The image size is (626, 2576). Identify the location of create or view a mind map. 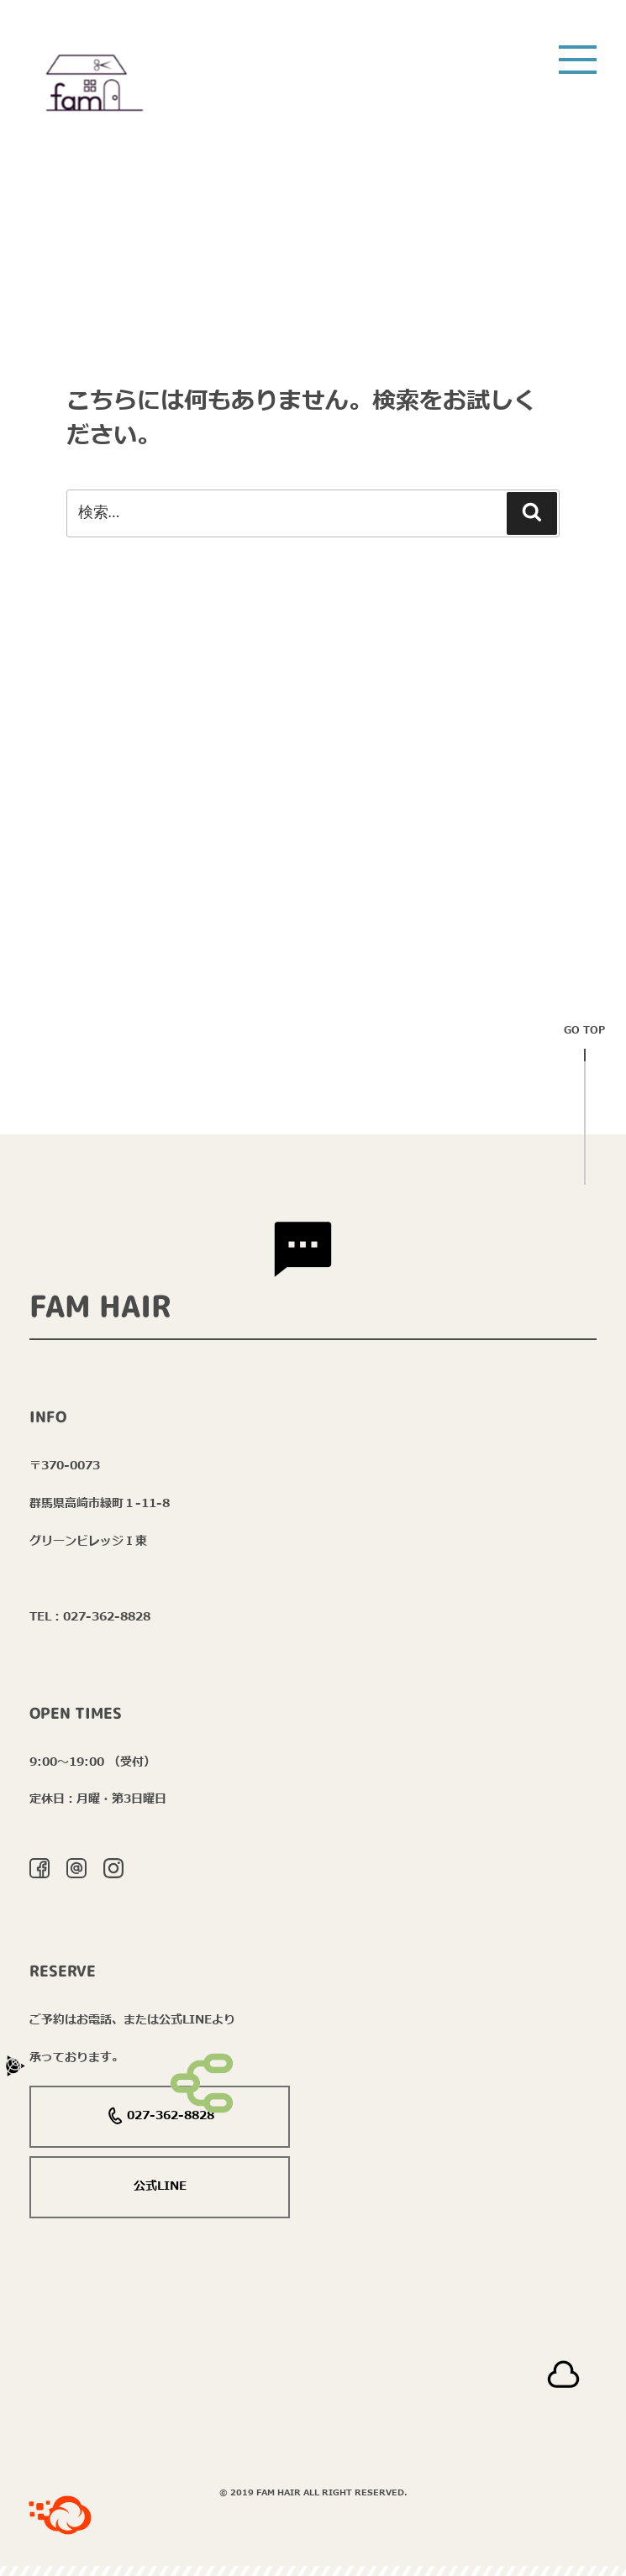
(203, 2083).